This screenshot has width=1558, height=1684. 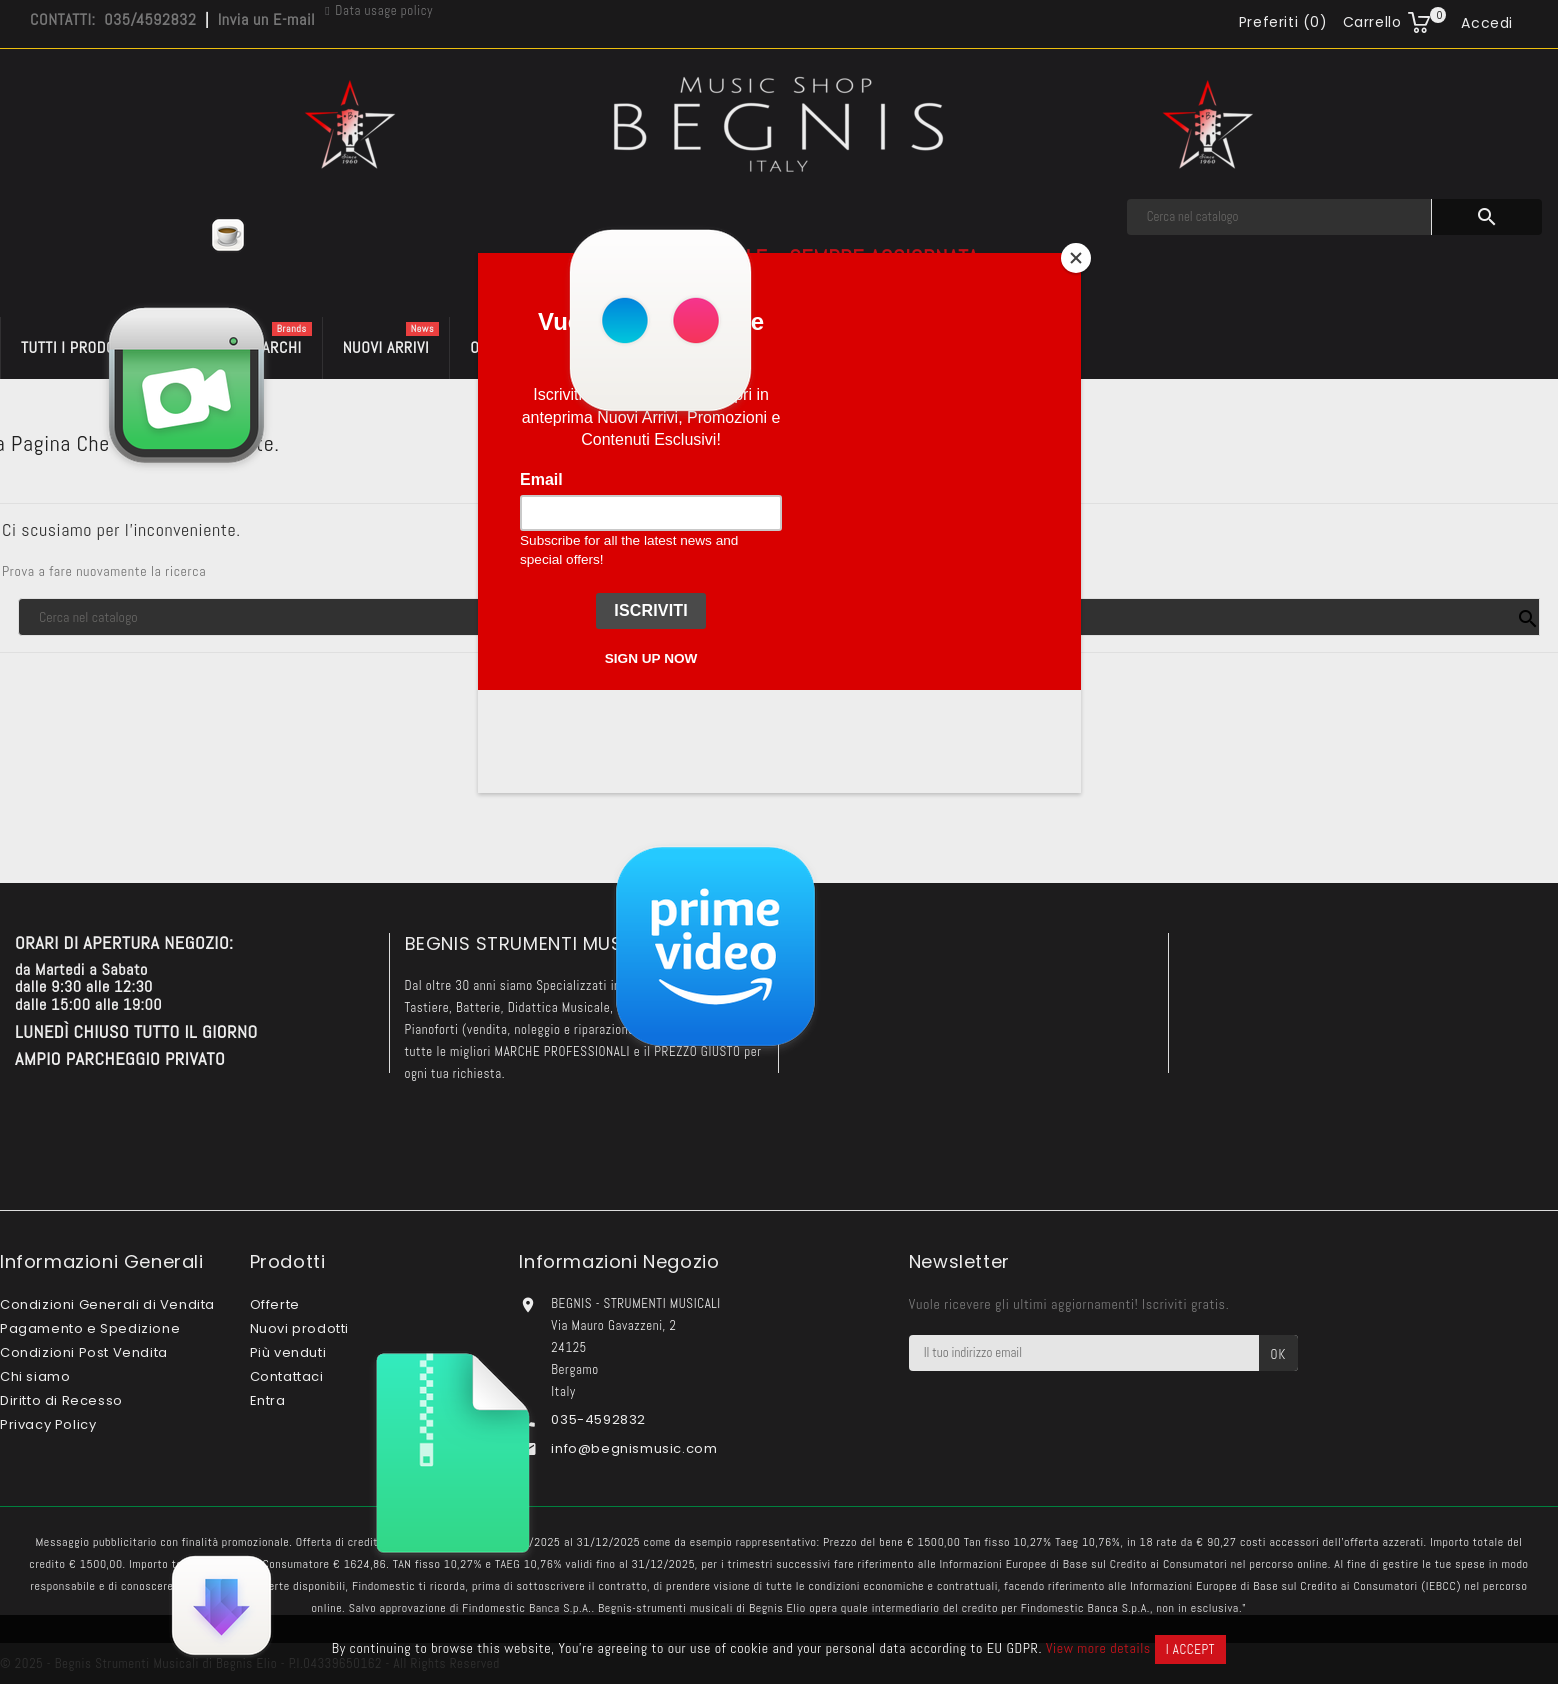 What do you see at coordinates (715, 946) in the screenshot?
I see `open Amazon Prime Video app` at bounding box center [715, 946].